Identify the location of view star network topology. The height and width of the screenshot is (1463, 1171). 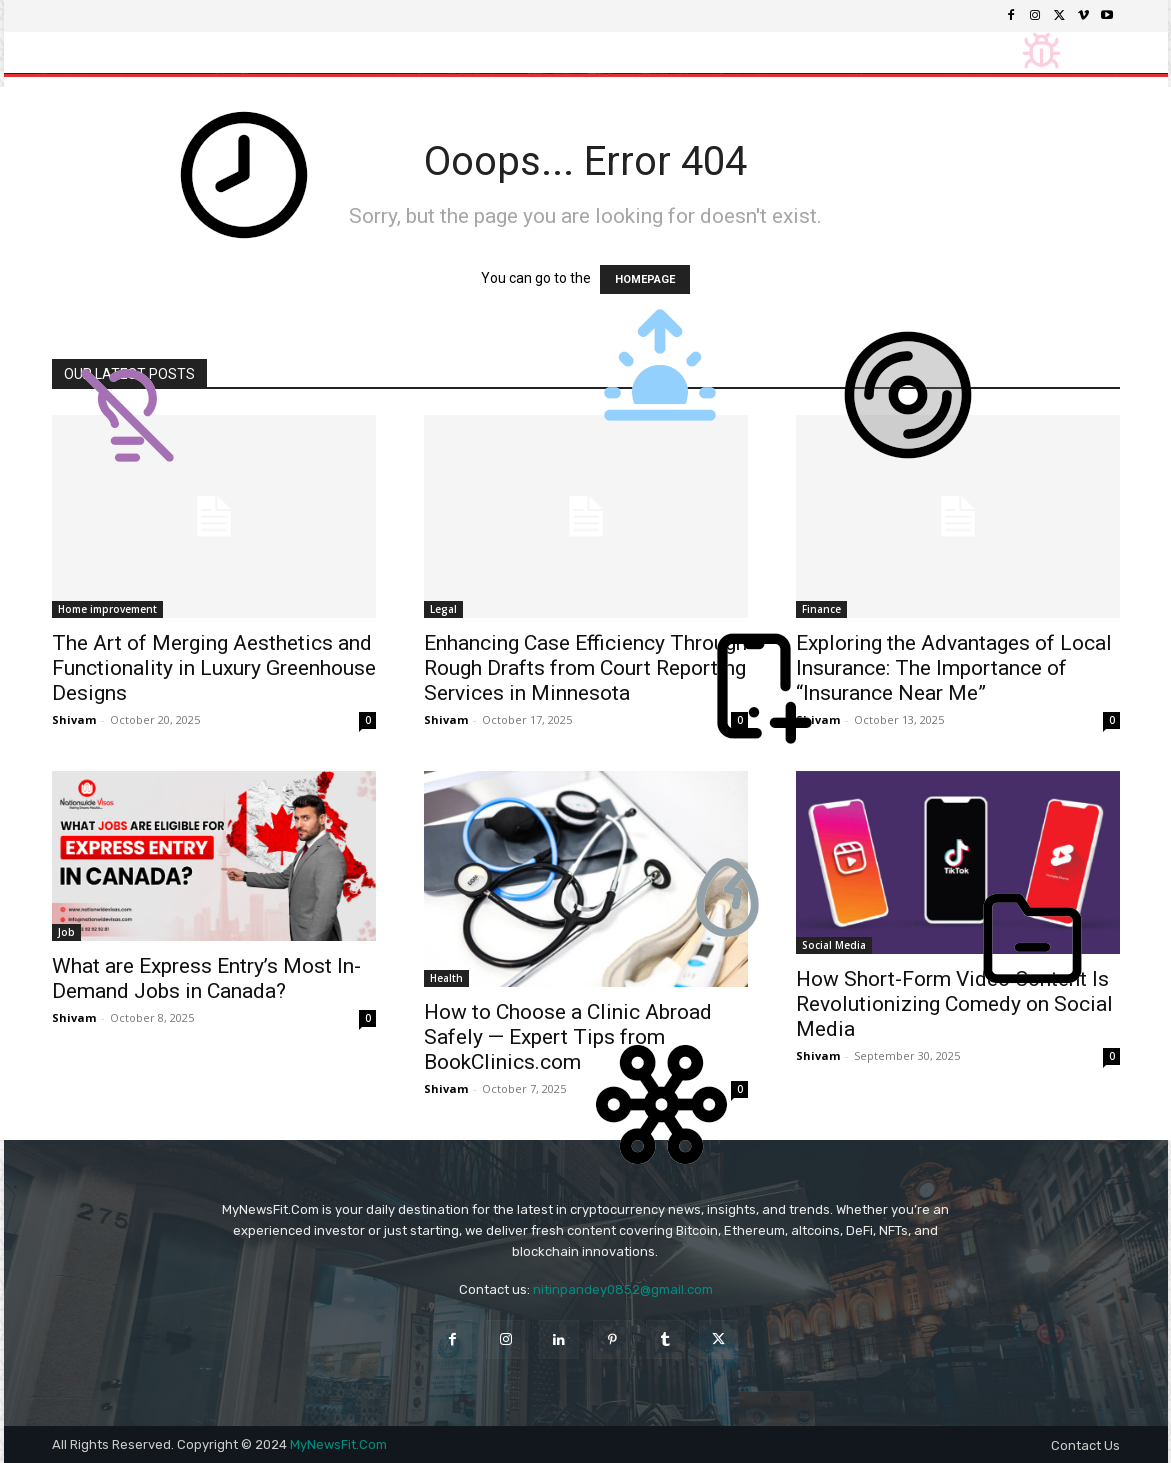
(661, 1104).